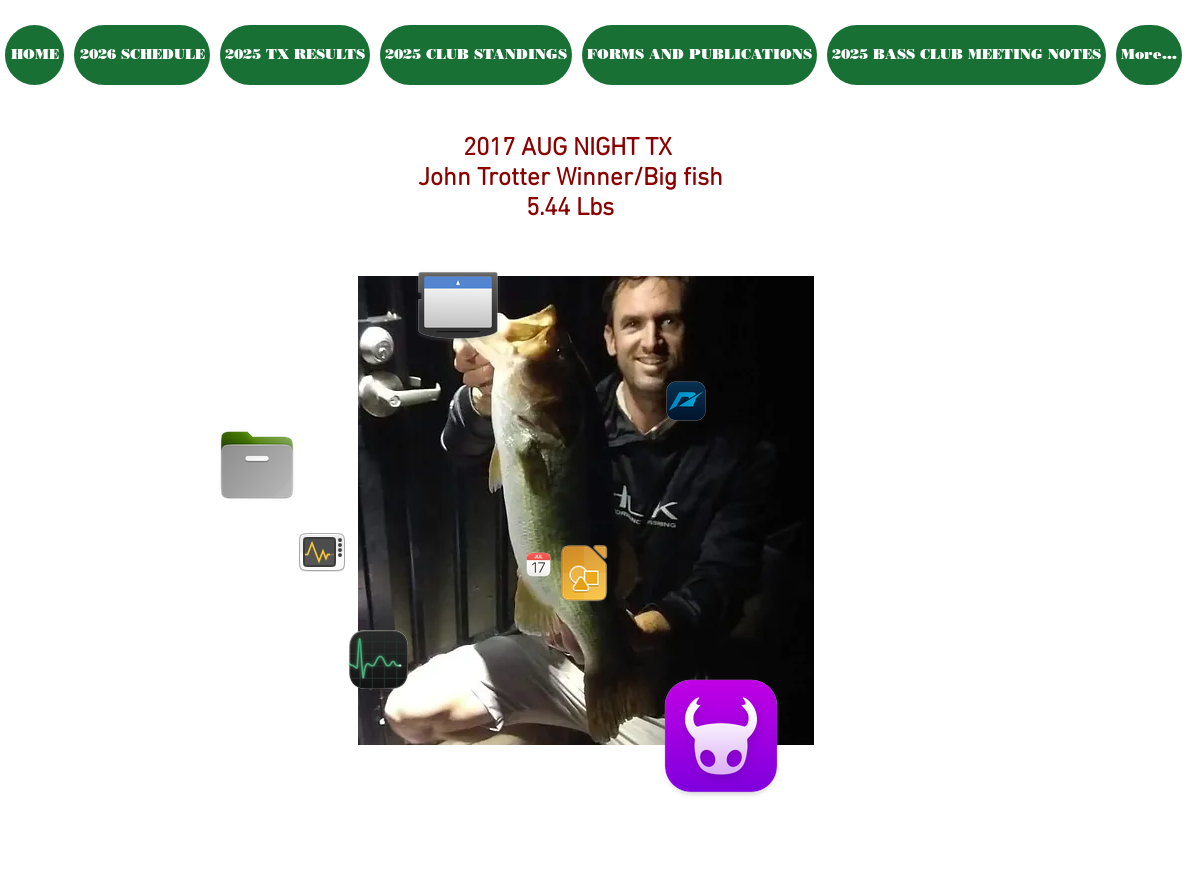 This screenshot has width=1187, height=880. Describe the element at coordinates (686, 401) in the screenshot. I see `launch need for speed racing game` at that location.